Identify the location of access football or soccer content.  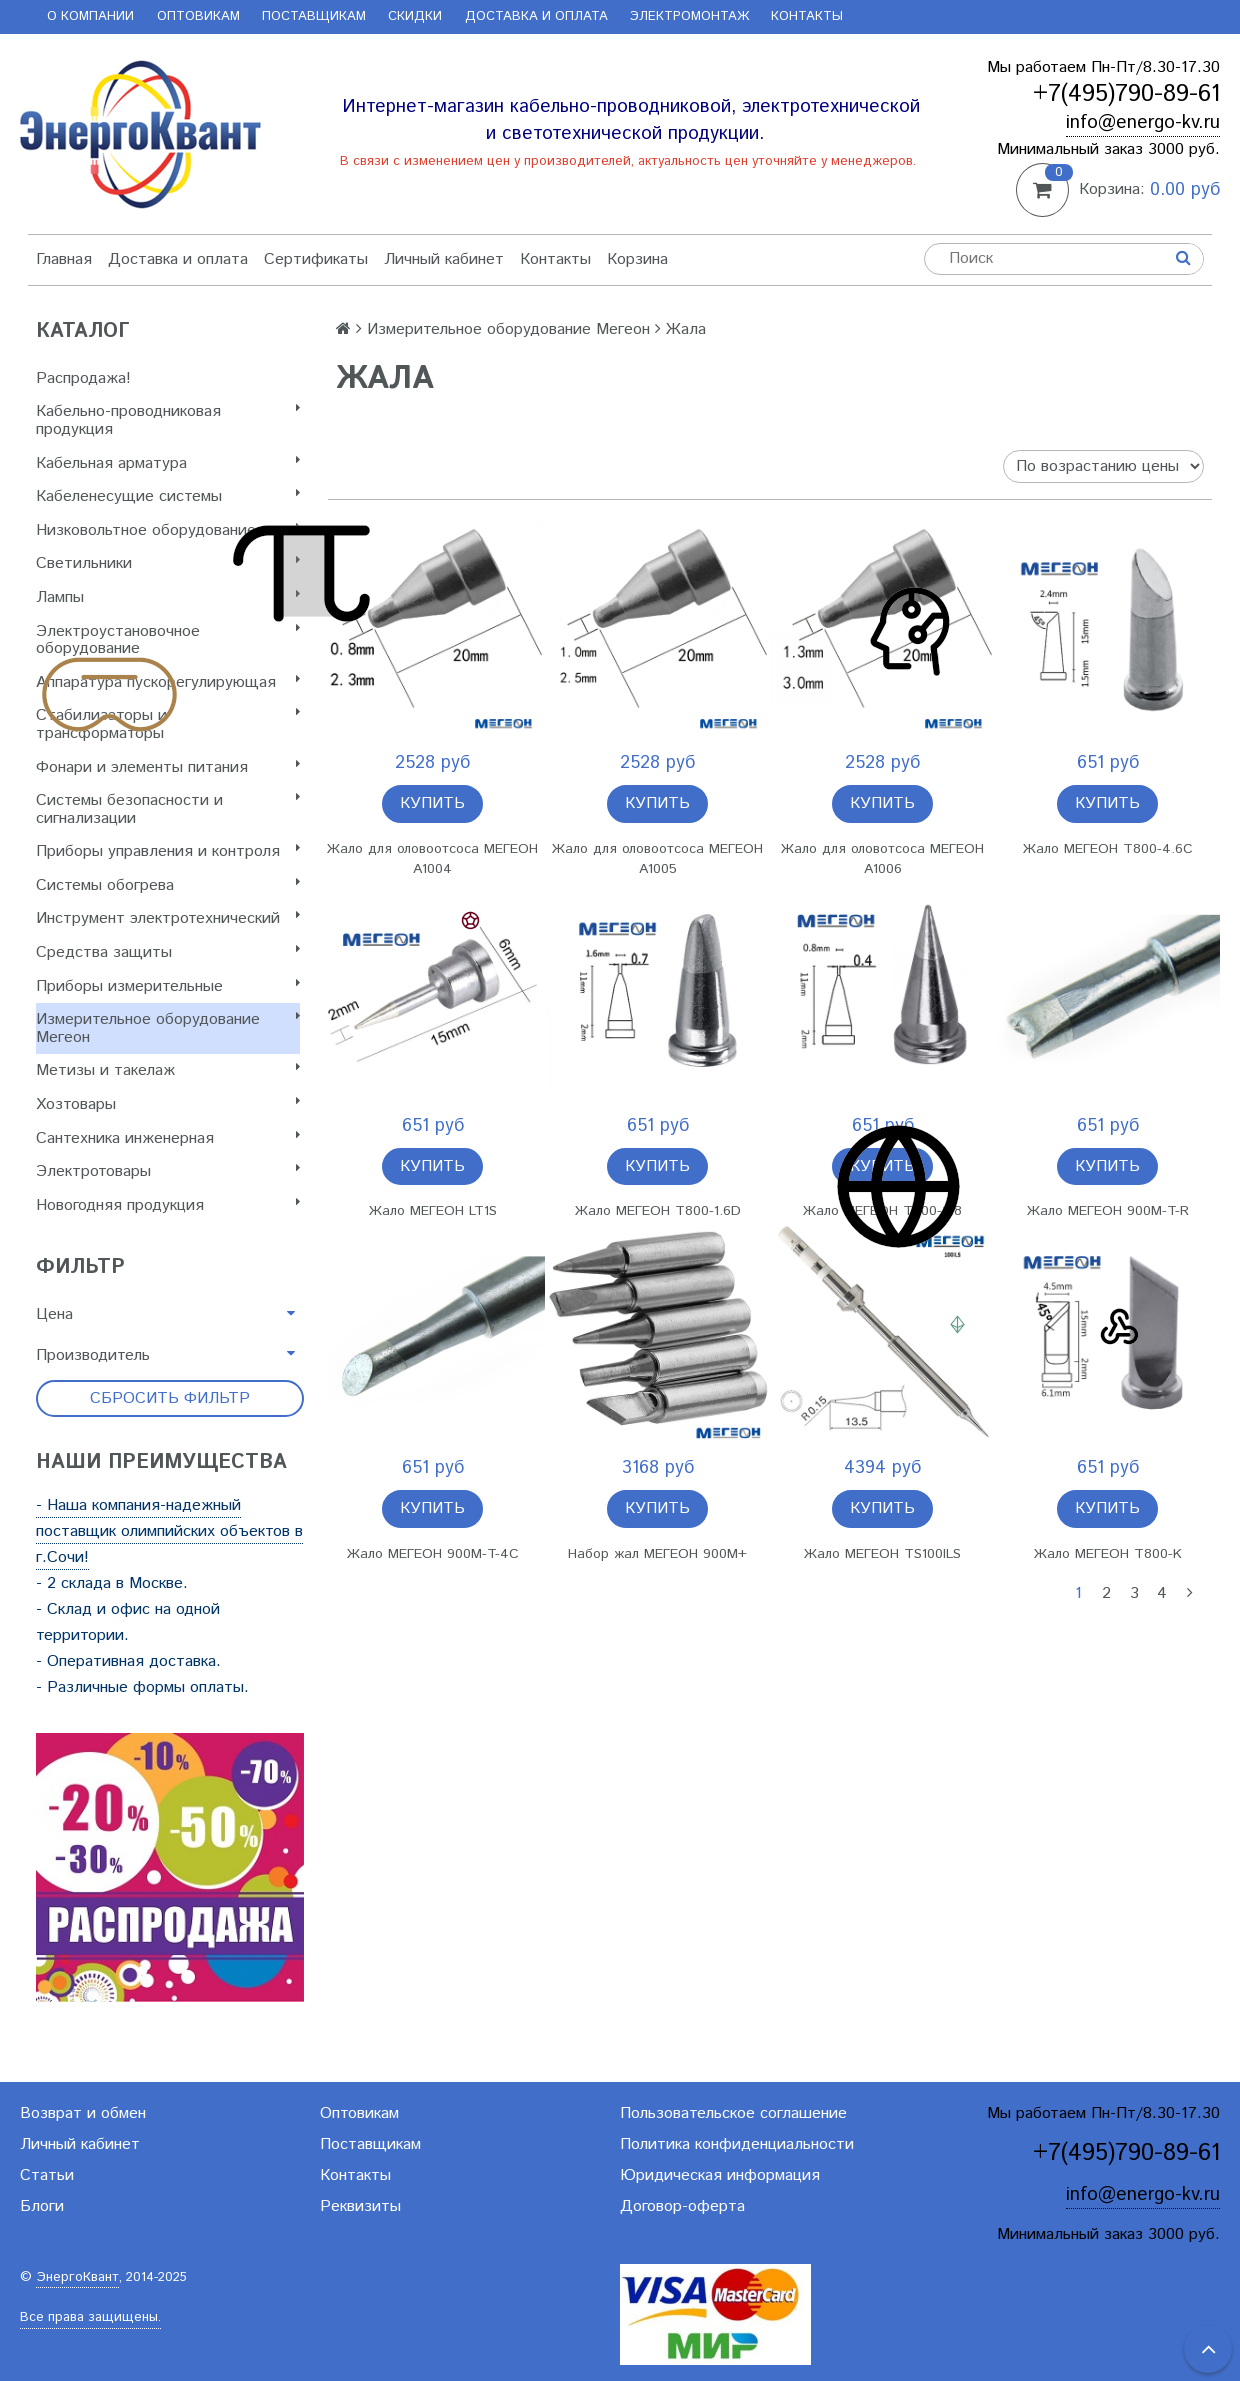
(470, 920).